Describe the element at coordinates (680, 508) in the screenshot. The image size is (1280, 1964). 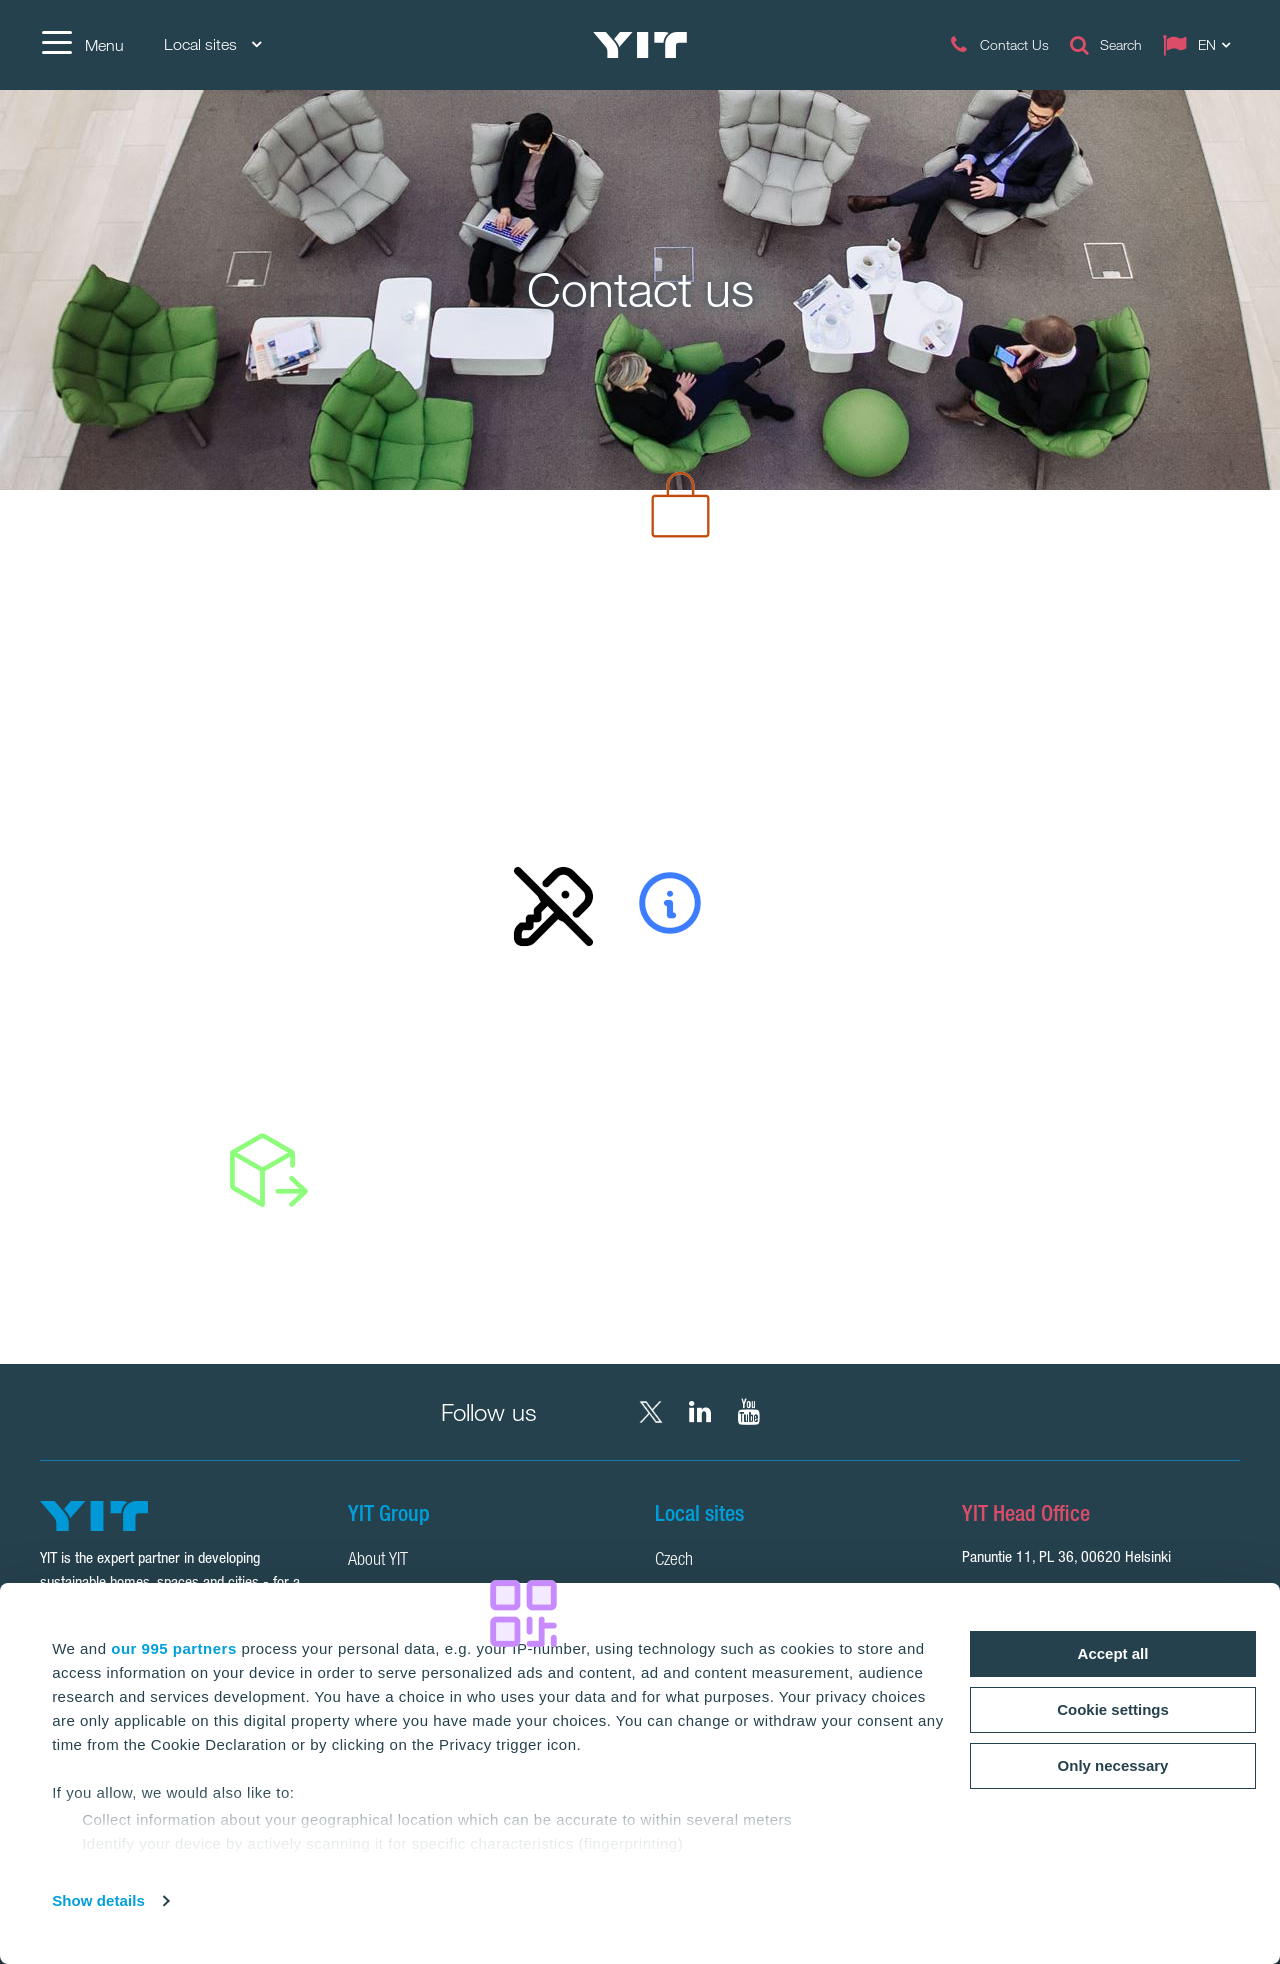
I see `lock or secure this item` at that location.